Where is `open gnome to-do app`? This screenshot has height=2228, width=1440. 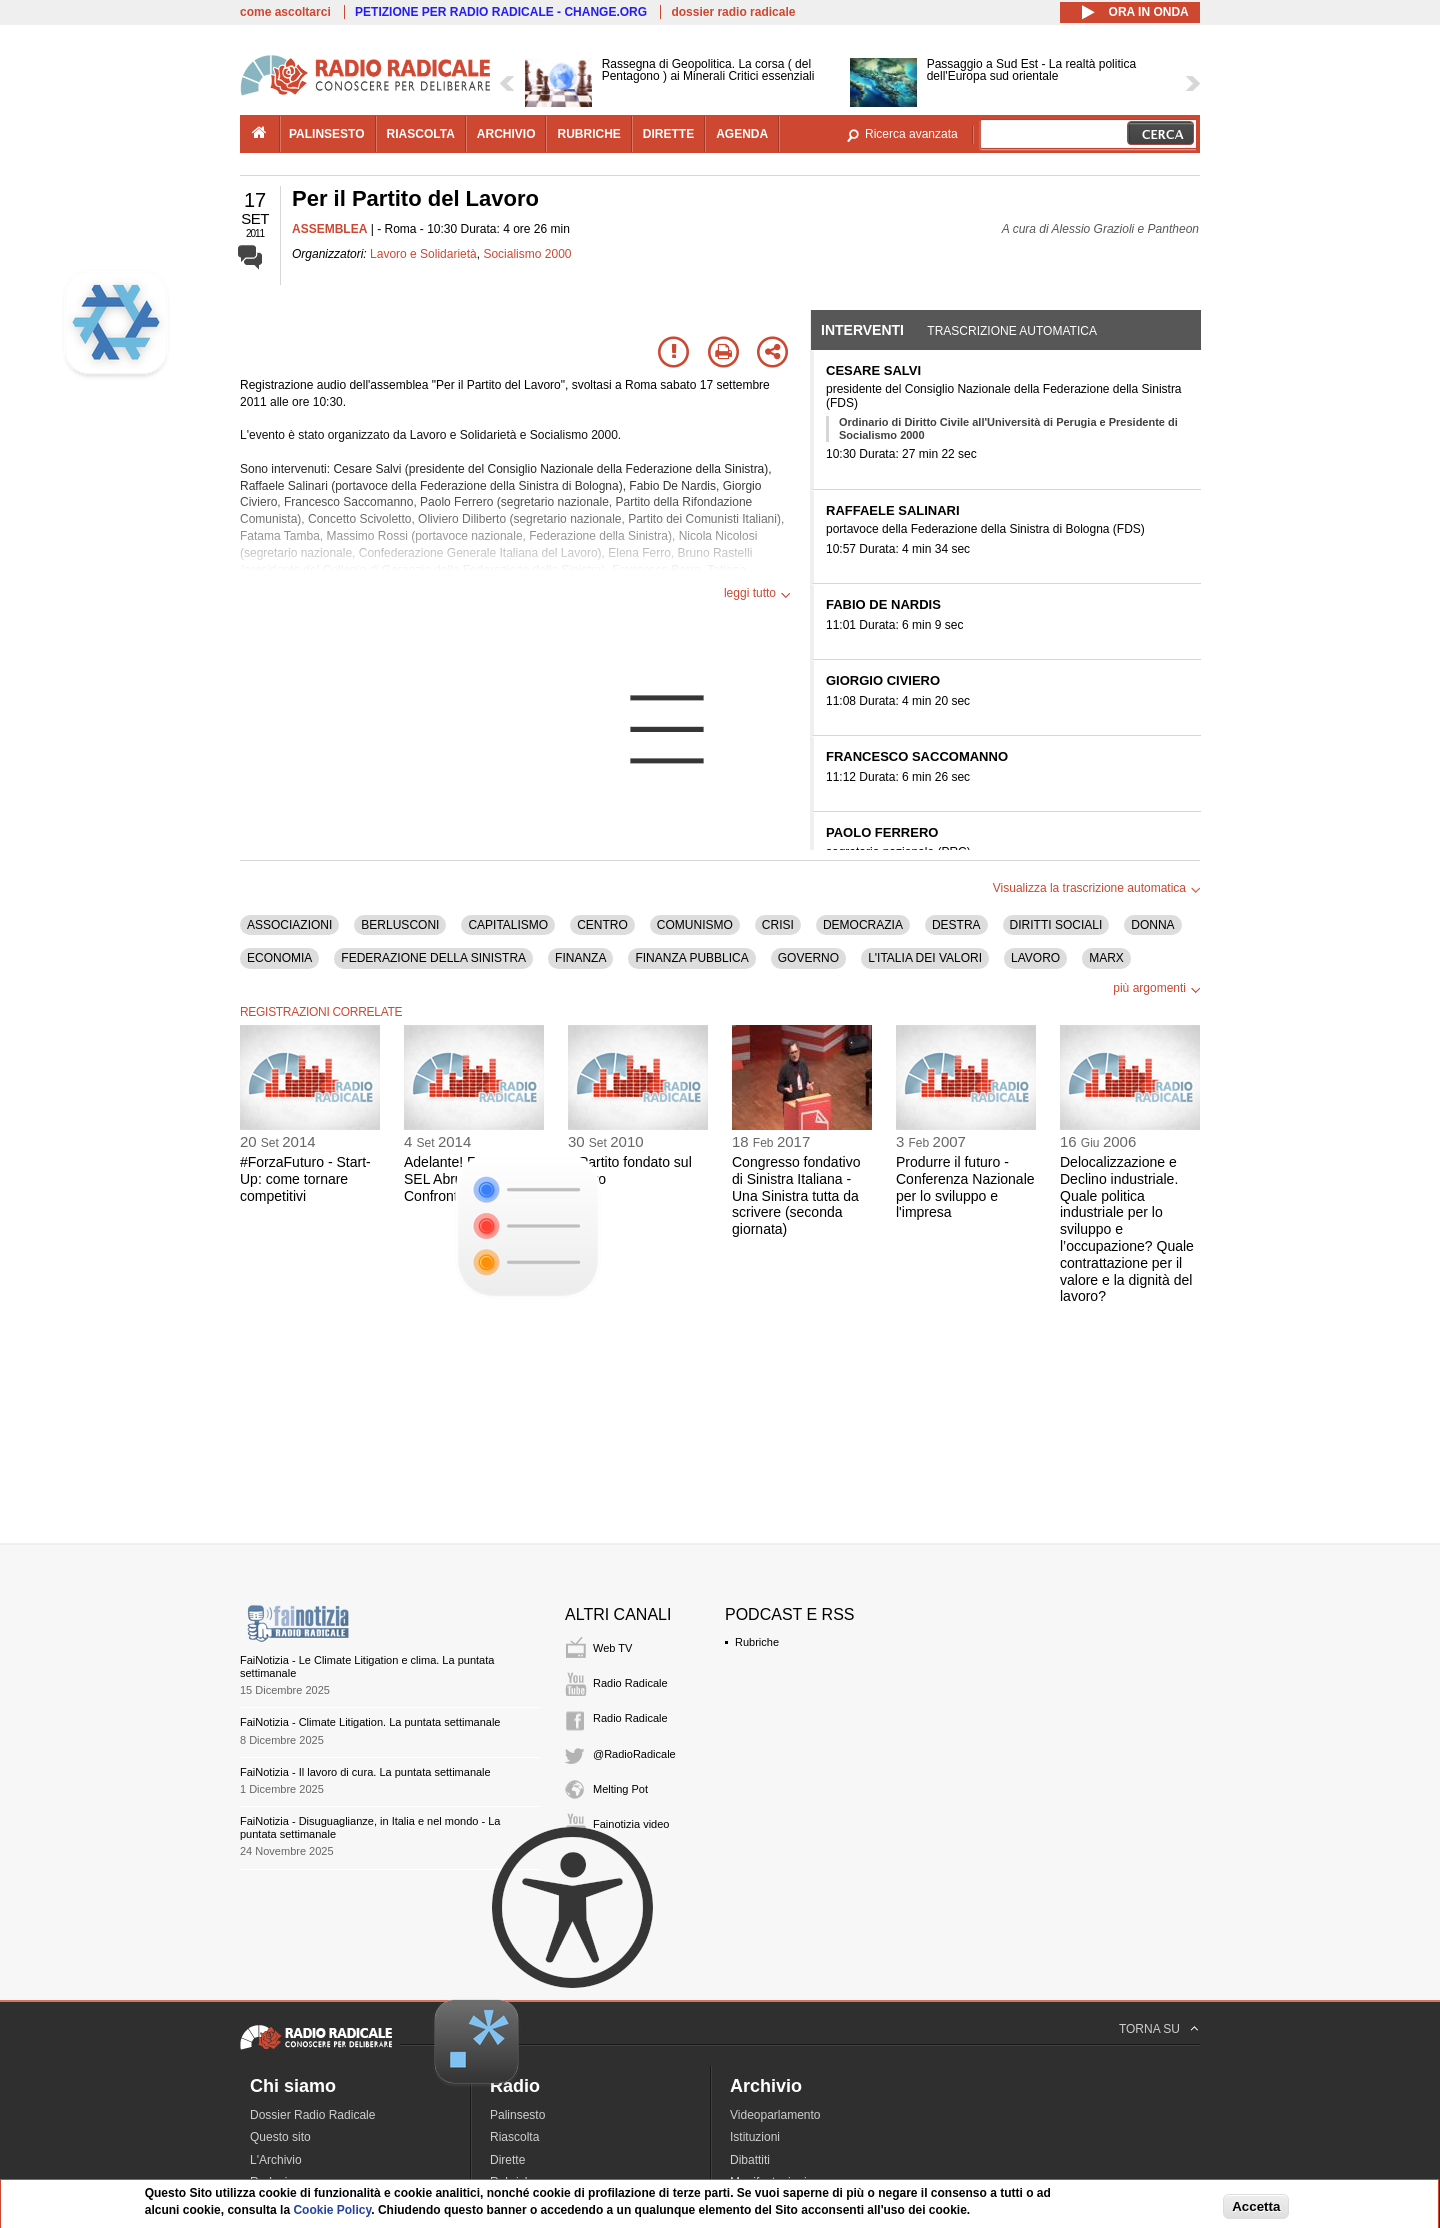
open gnome to-do app is located at coordinates (528, 1226).